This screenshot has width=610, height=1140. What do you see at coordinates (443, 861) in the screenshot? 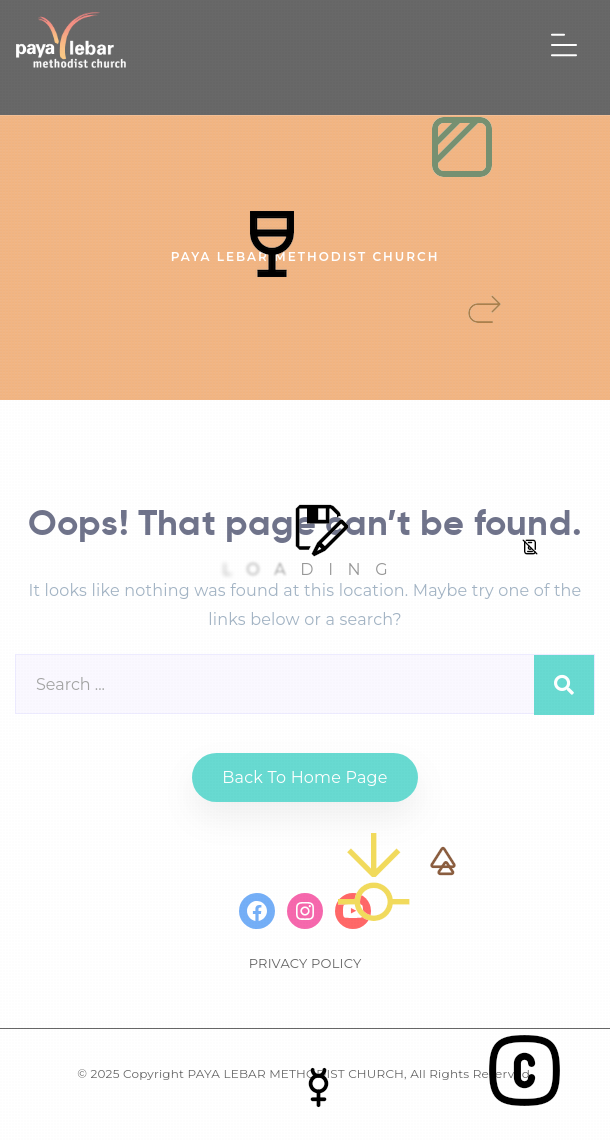
I see `navigate to previous or parent level` at bounding box center [443, 861].